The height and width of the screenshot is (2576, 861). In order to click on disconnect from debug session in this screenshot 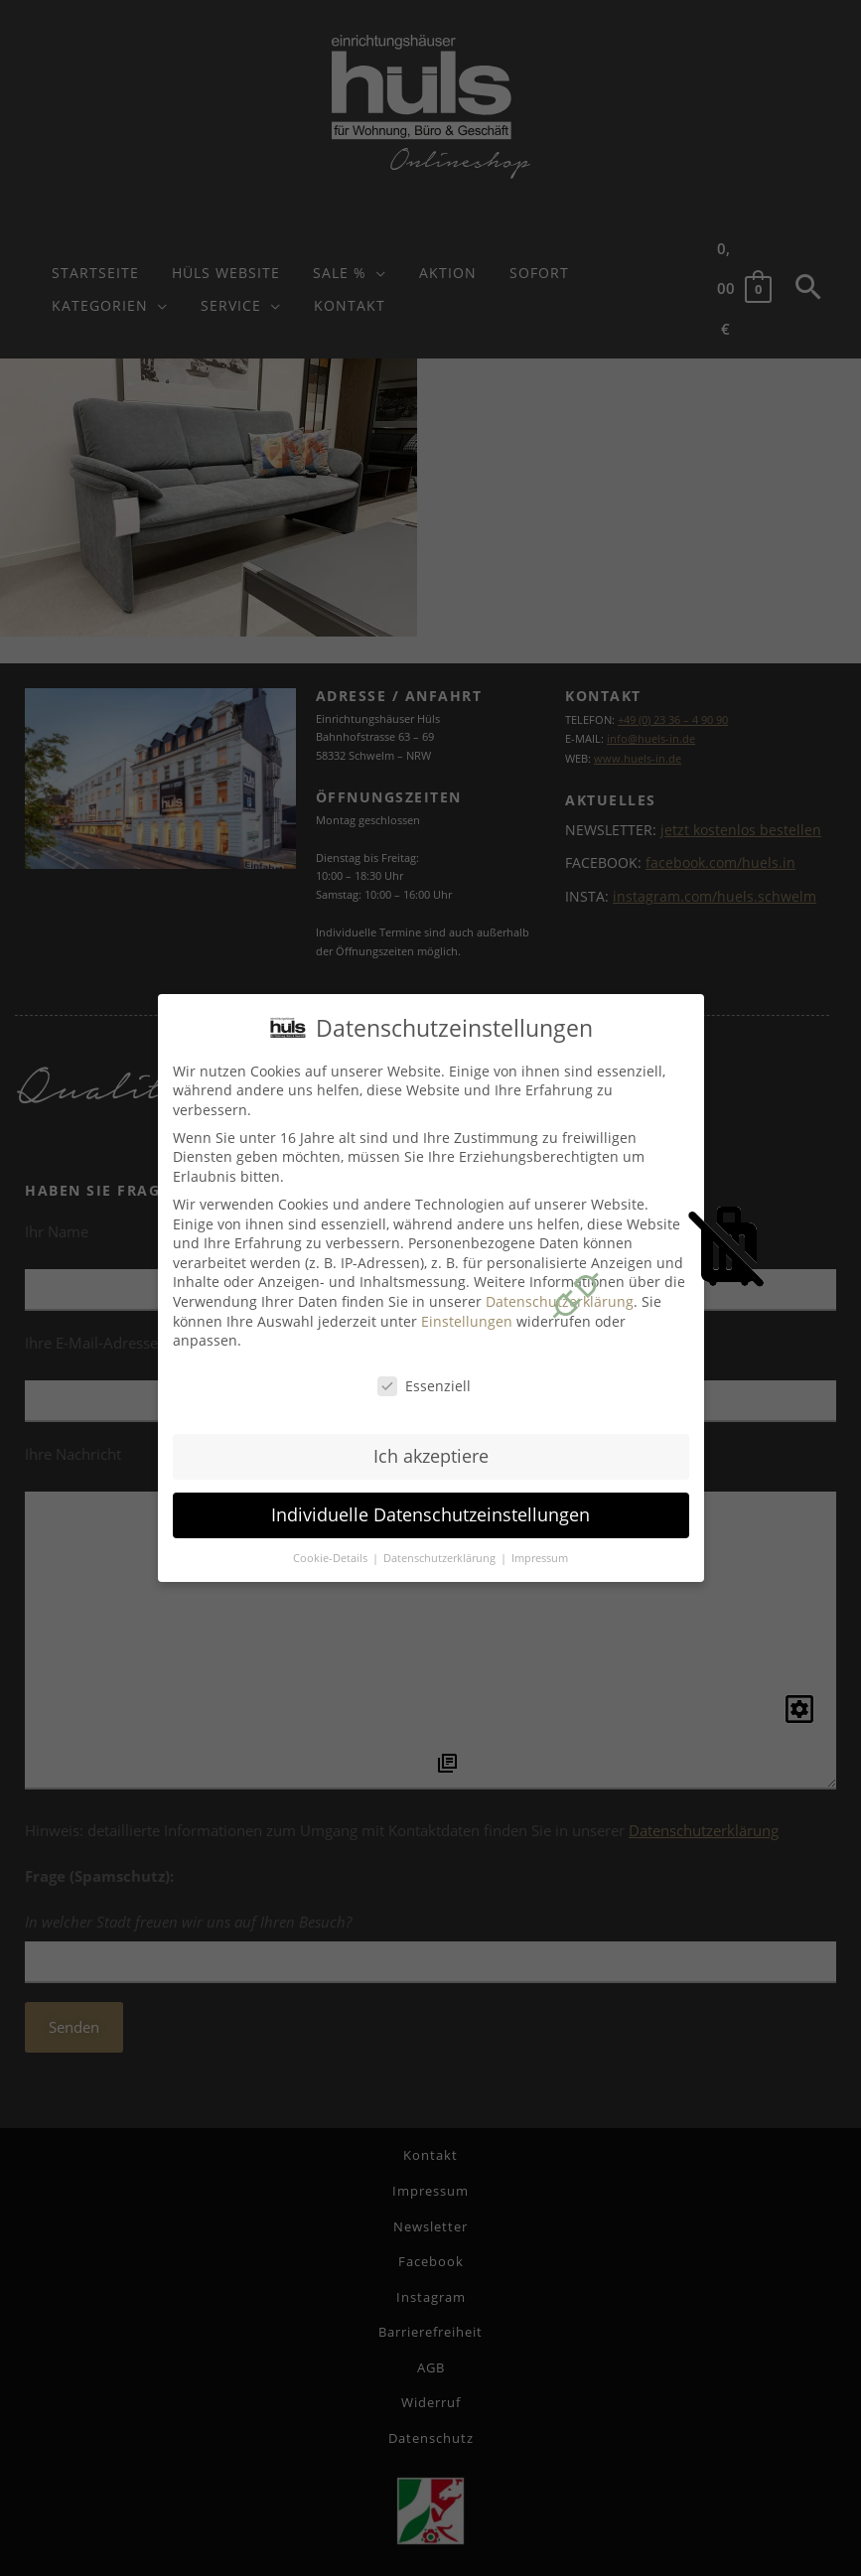, I will do `click(576, 1296)`.